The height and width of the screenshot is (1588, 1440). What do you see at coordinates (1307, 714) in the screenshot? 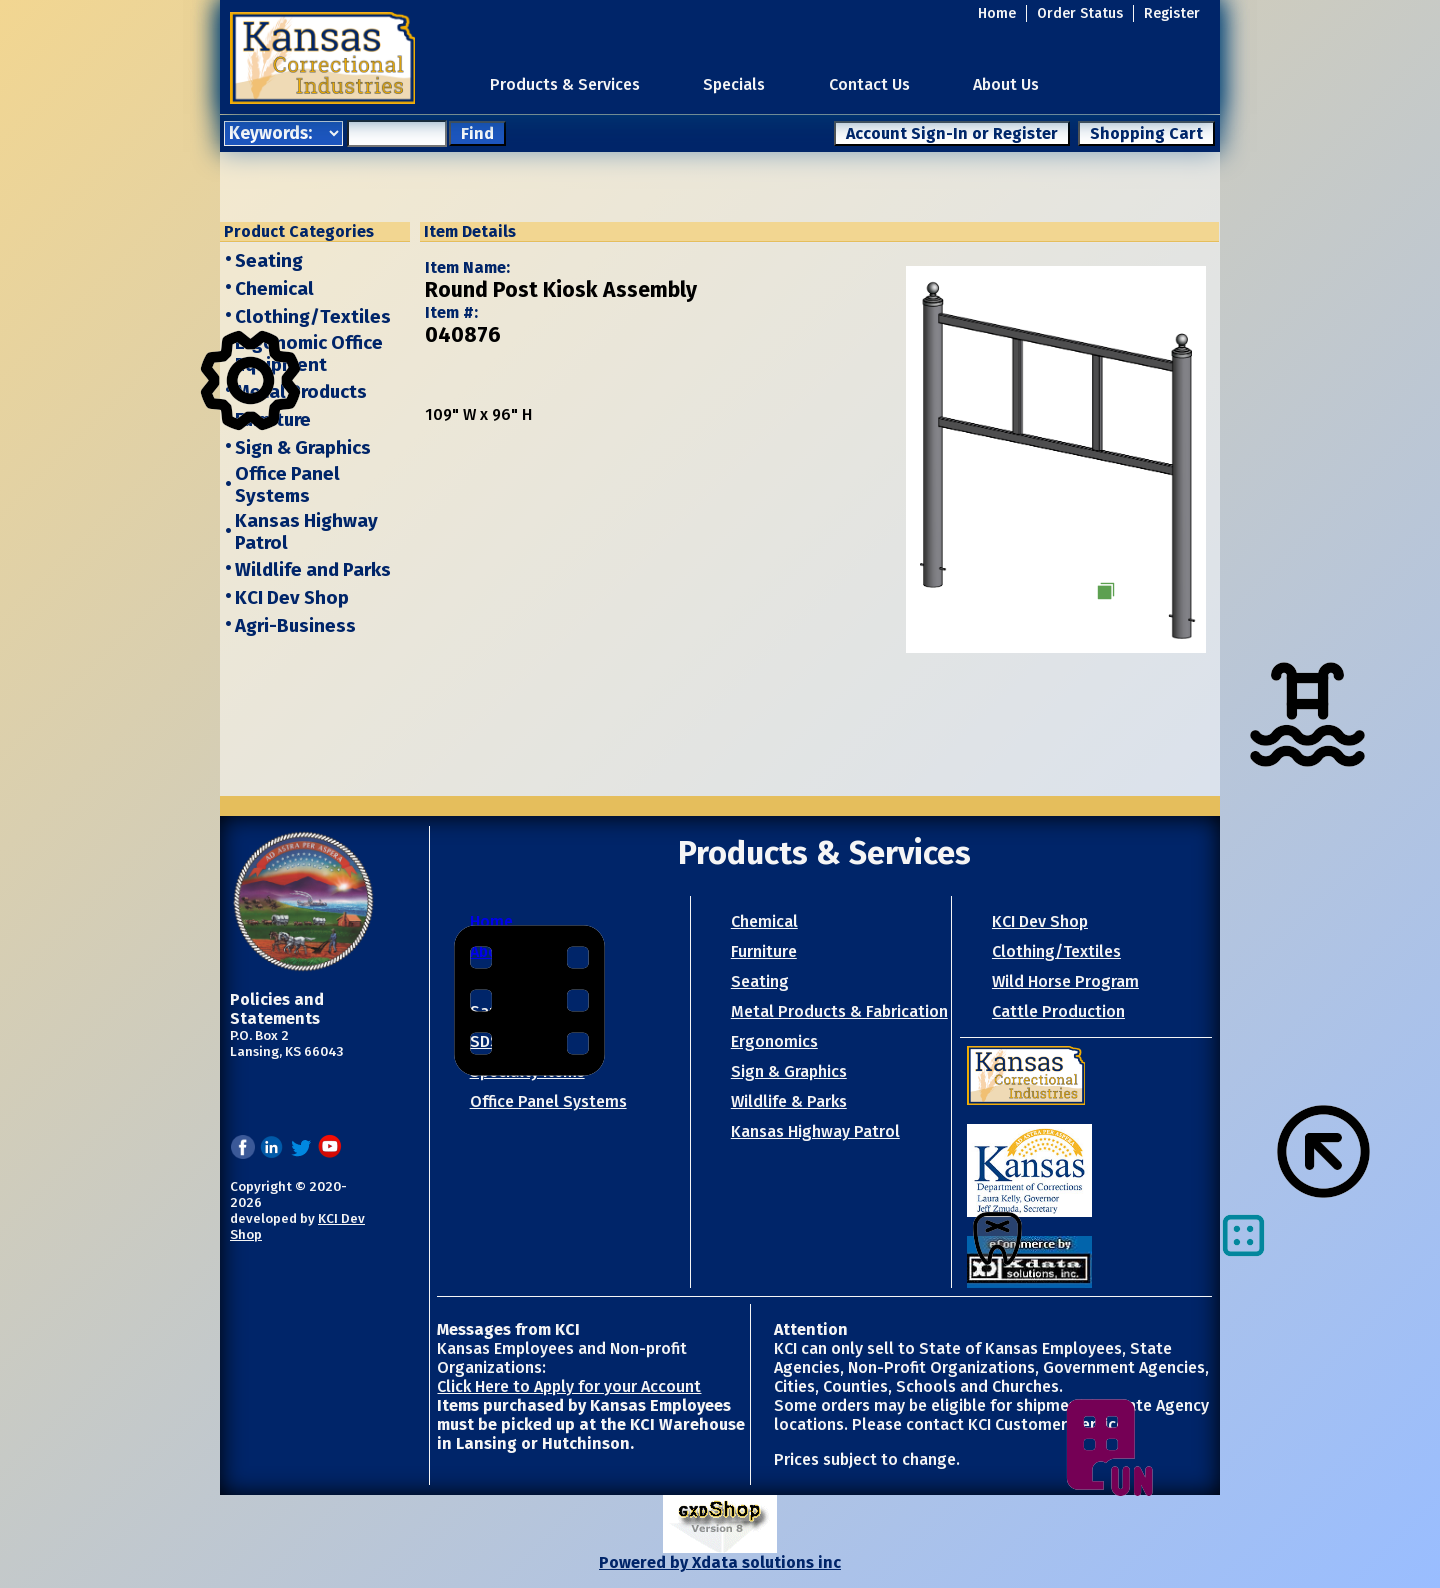
I see `view pool or swimming amenities` at bounding box center [1307, 714].